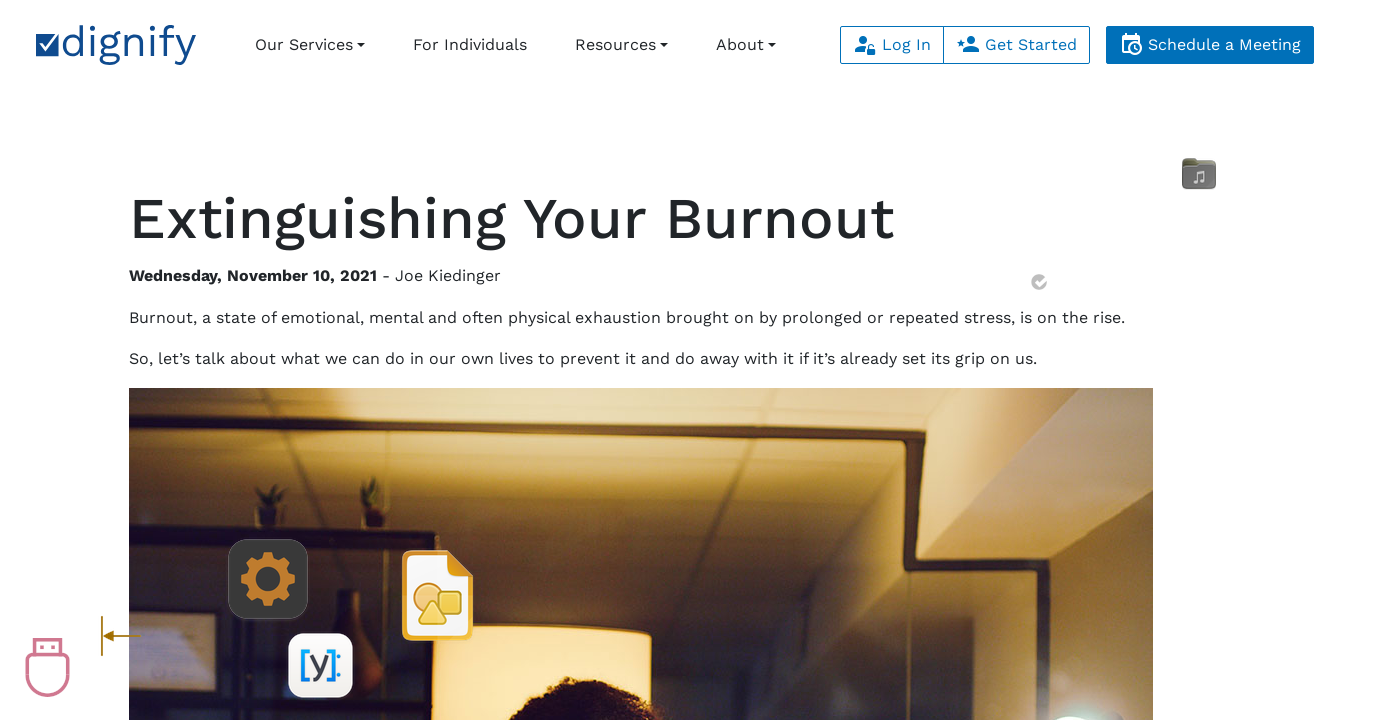 The height and width of the screenshot is (720, 1374). I want to click on go to the first item in a list or sequence, so click(121, 636).